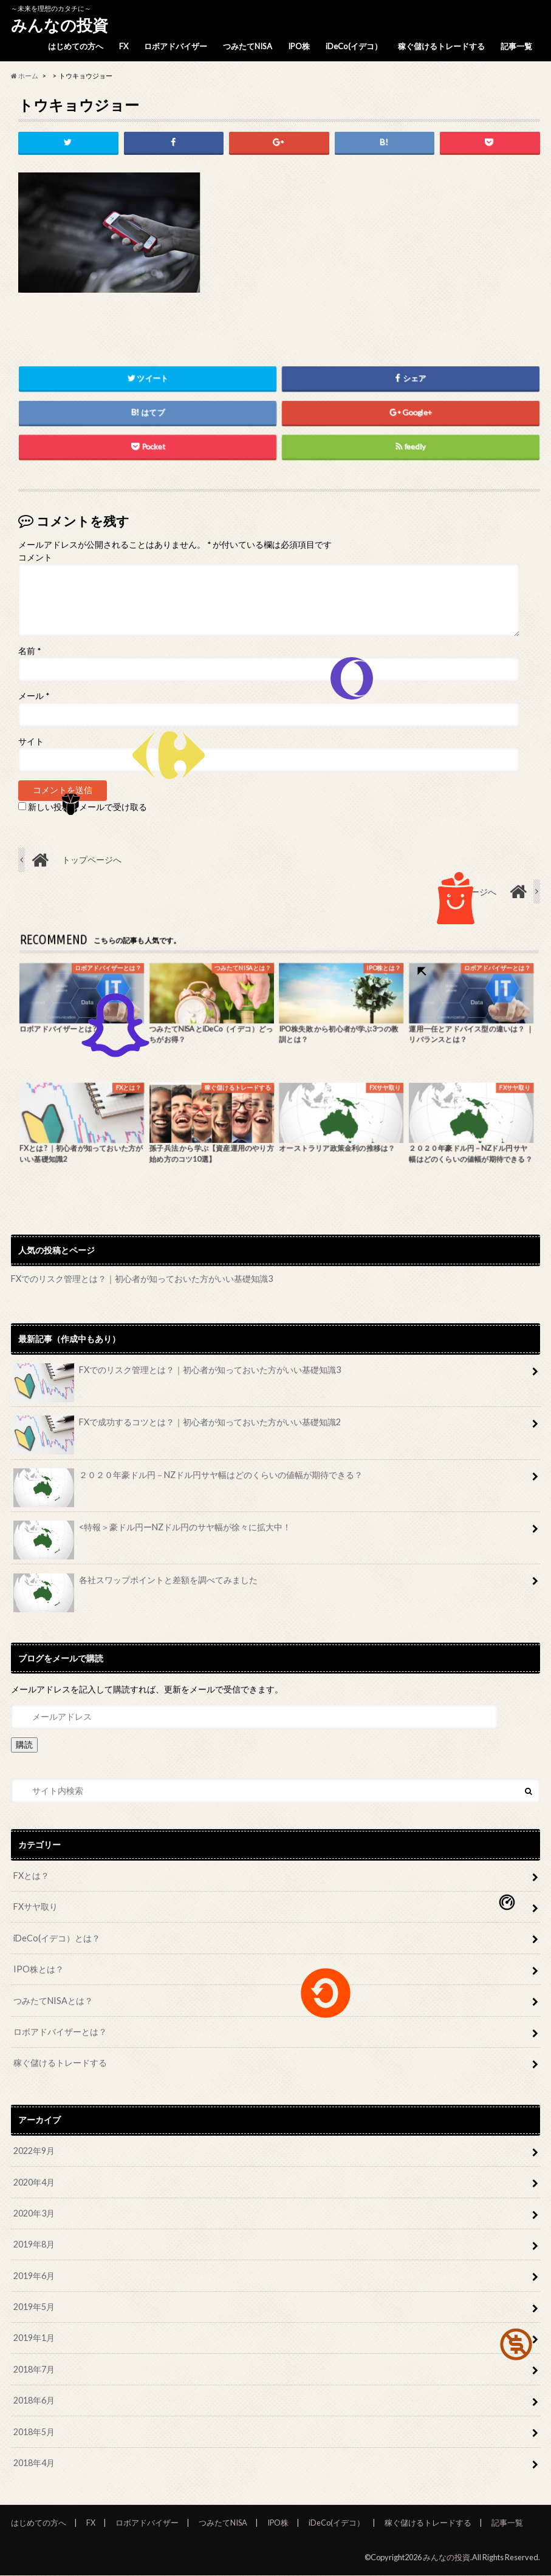 The width and height of the screenshot is (551, 2576). I want to click on creative commons share-alike license indicator, so click(326, 1993).